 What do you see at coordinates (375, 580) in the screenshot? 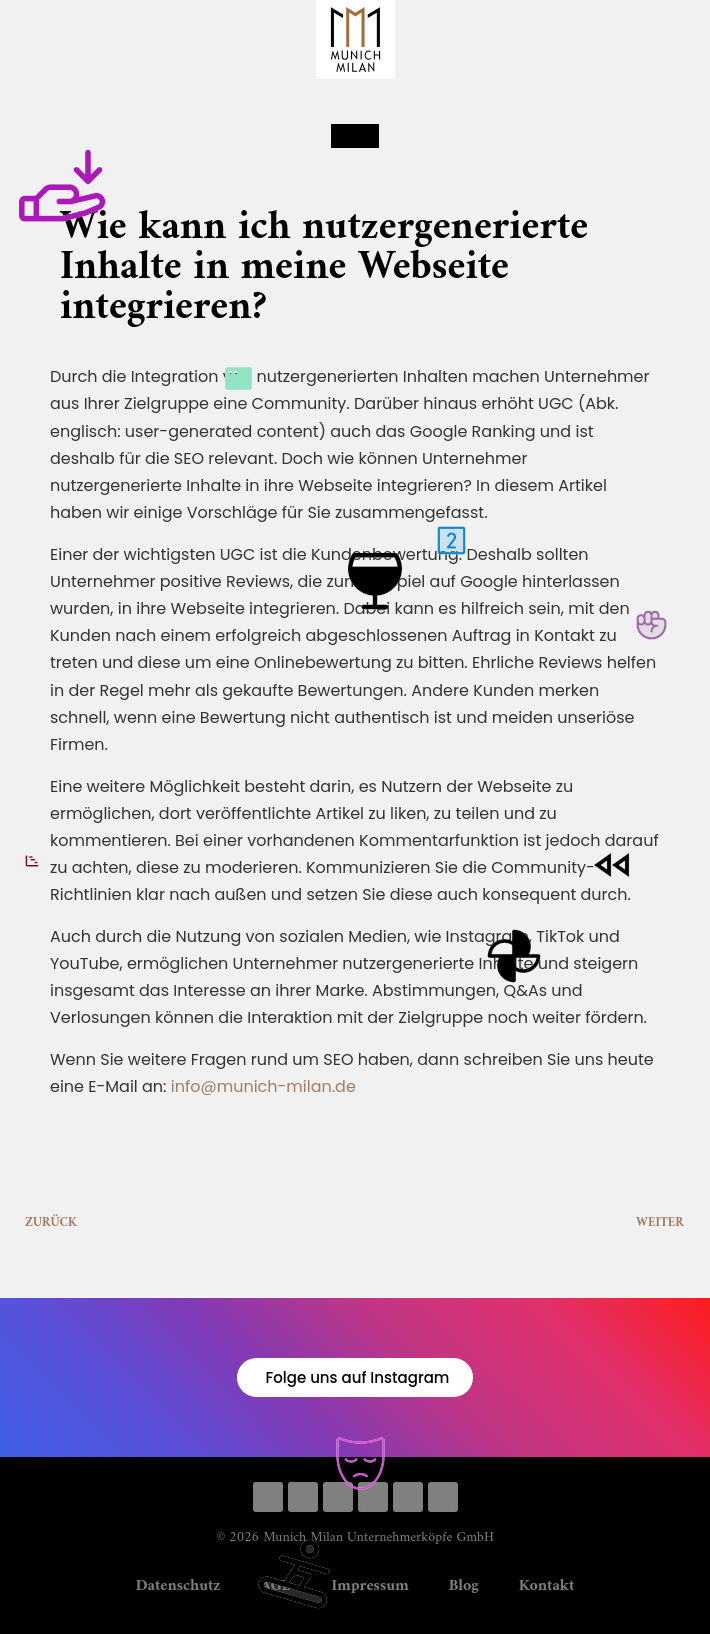
I see `browse wine or spirits menu` at bounding box center [375, 580].